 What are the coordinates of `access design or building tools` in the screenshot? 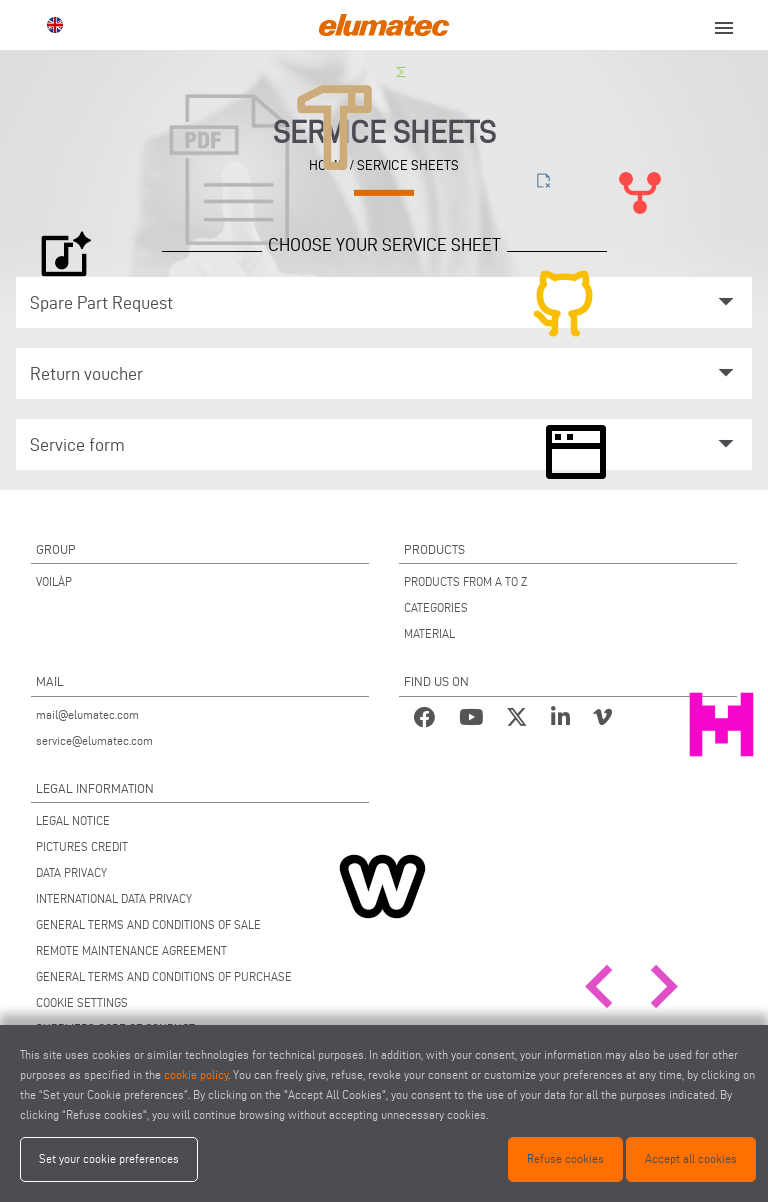 It's located at (335, 125).